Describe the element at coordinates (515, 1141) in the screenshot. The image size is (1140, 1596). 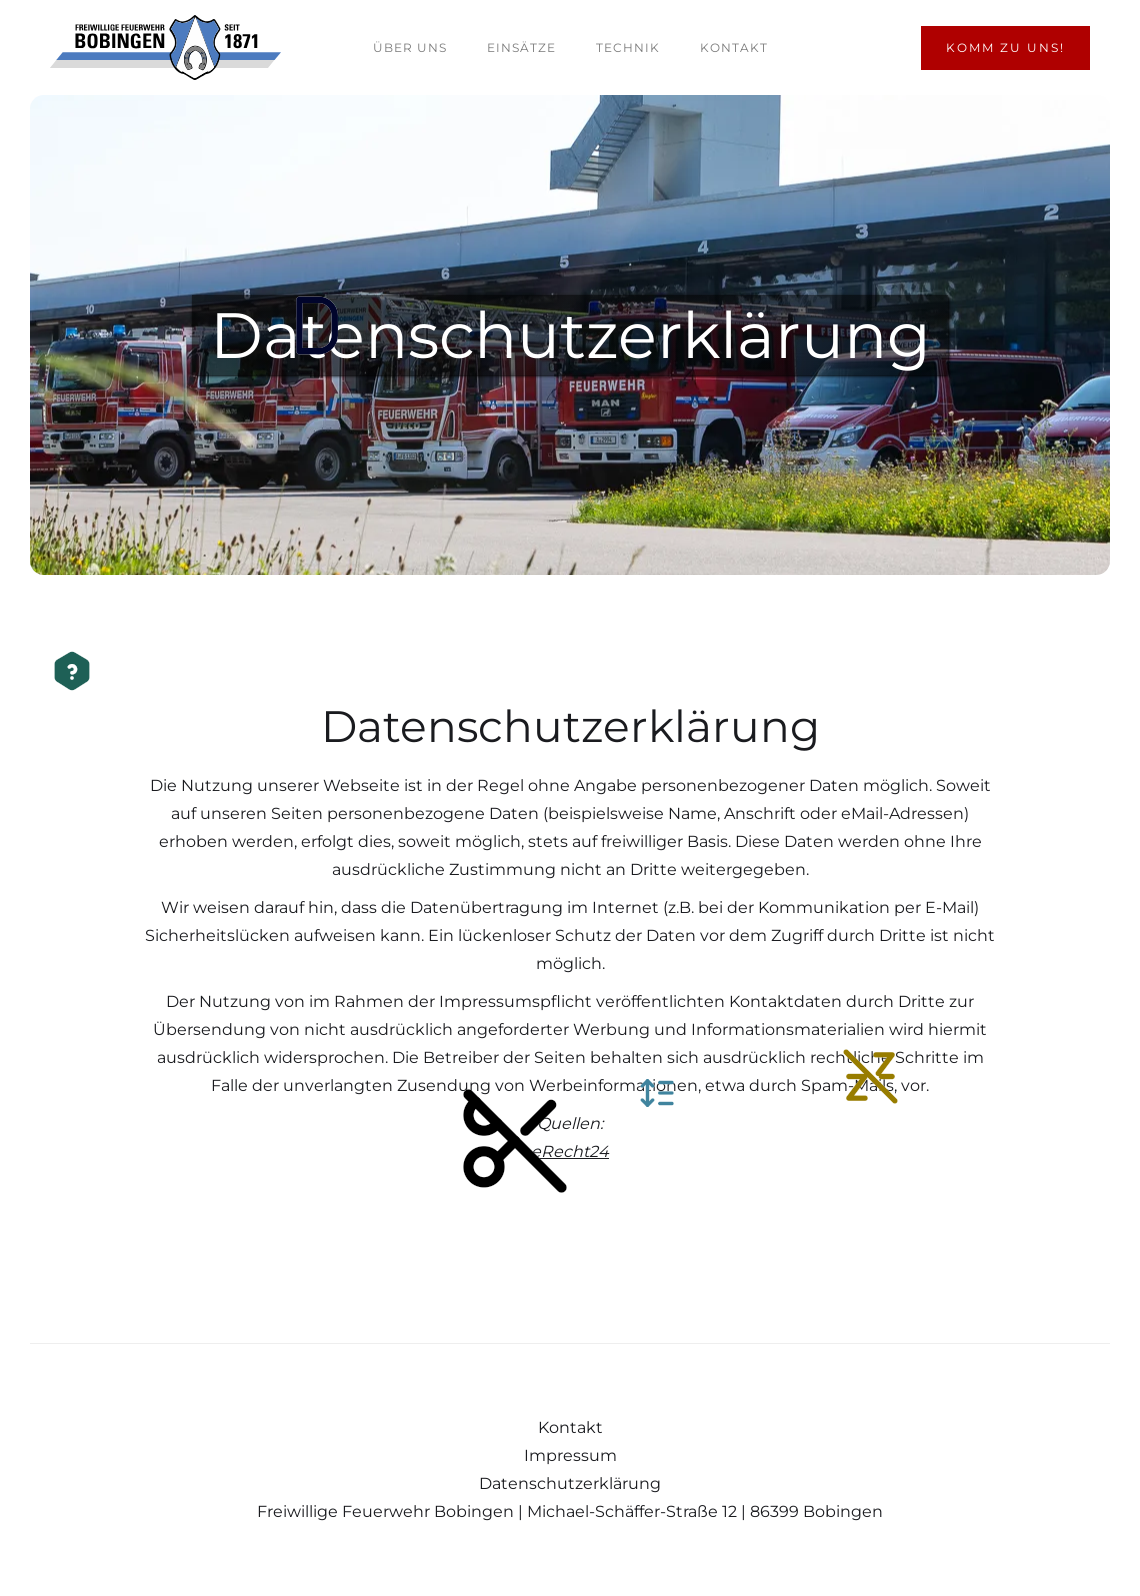
I see `cutting tool disabled or unavailable` at that location.